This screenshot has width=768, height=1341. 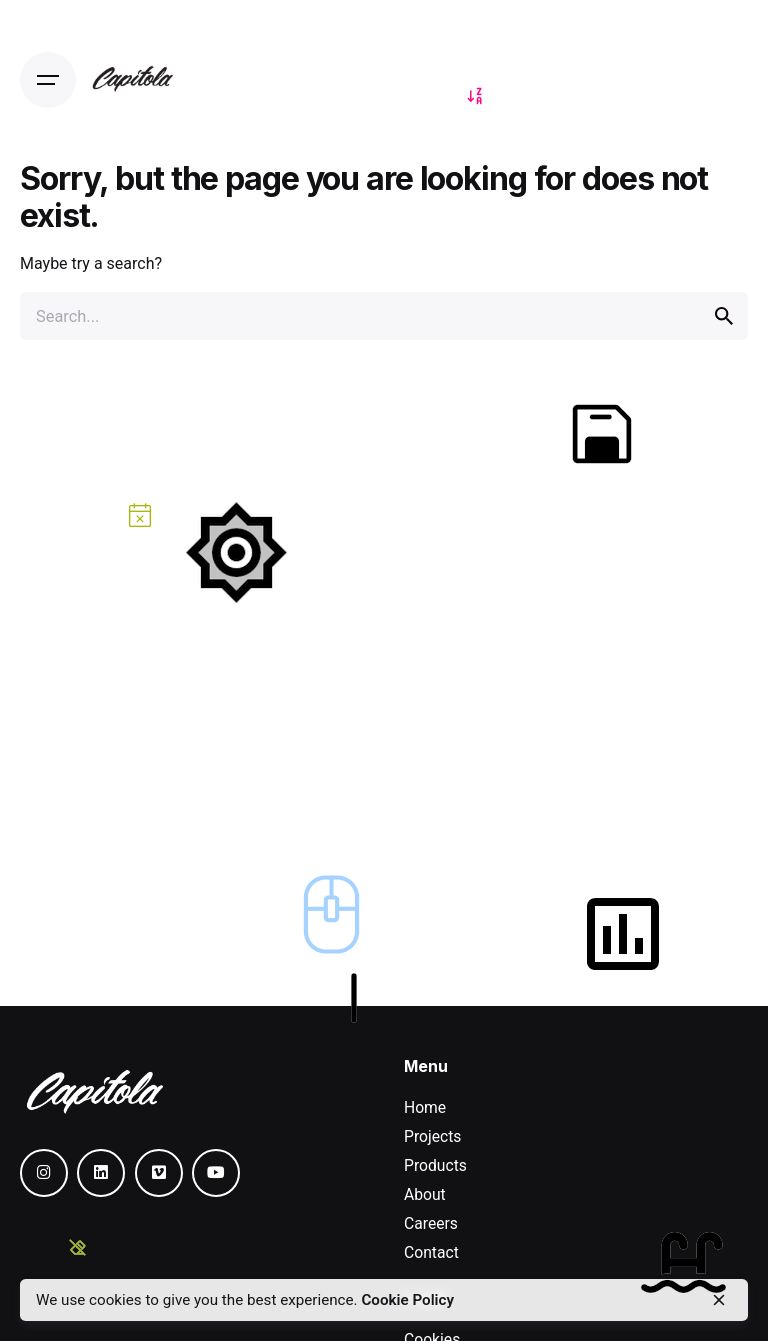 I want to click on indicates swimming pool amenity available, so click(x=683, y=1262).